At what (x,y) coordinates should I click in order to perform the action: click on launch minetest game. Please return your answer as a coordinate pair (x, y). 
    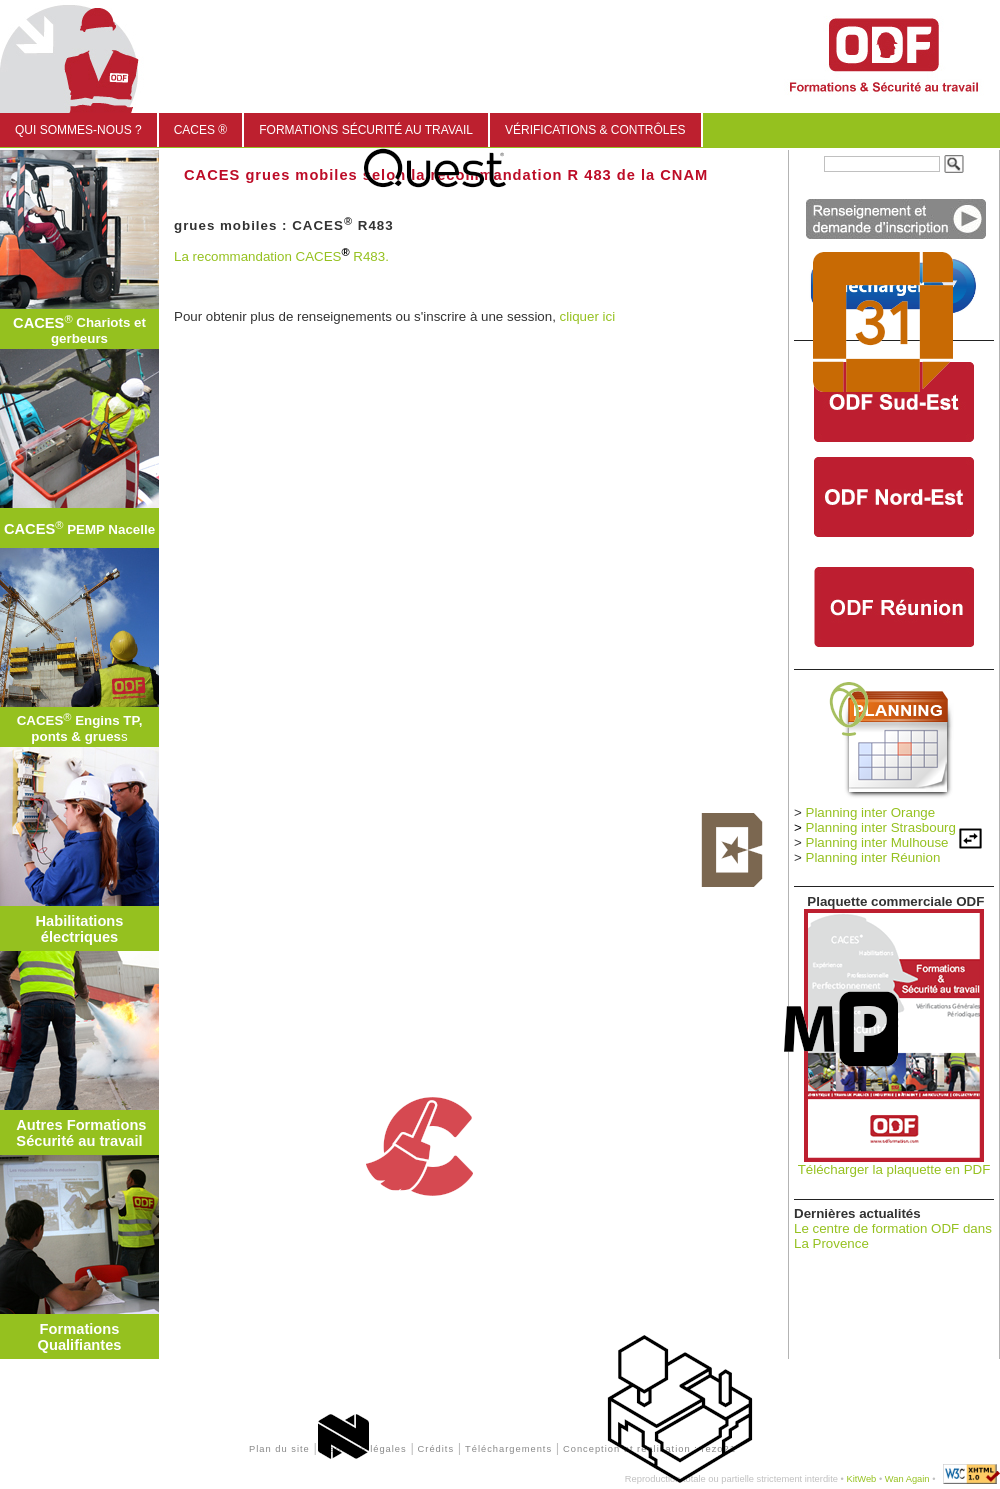
    Looking at the image, I should click on (680, 1409).